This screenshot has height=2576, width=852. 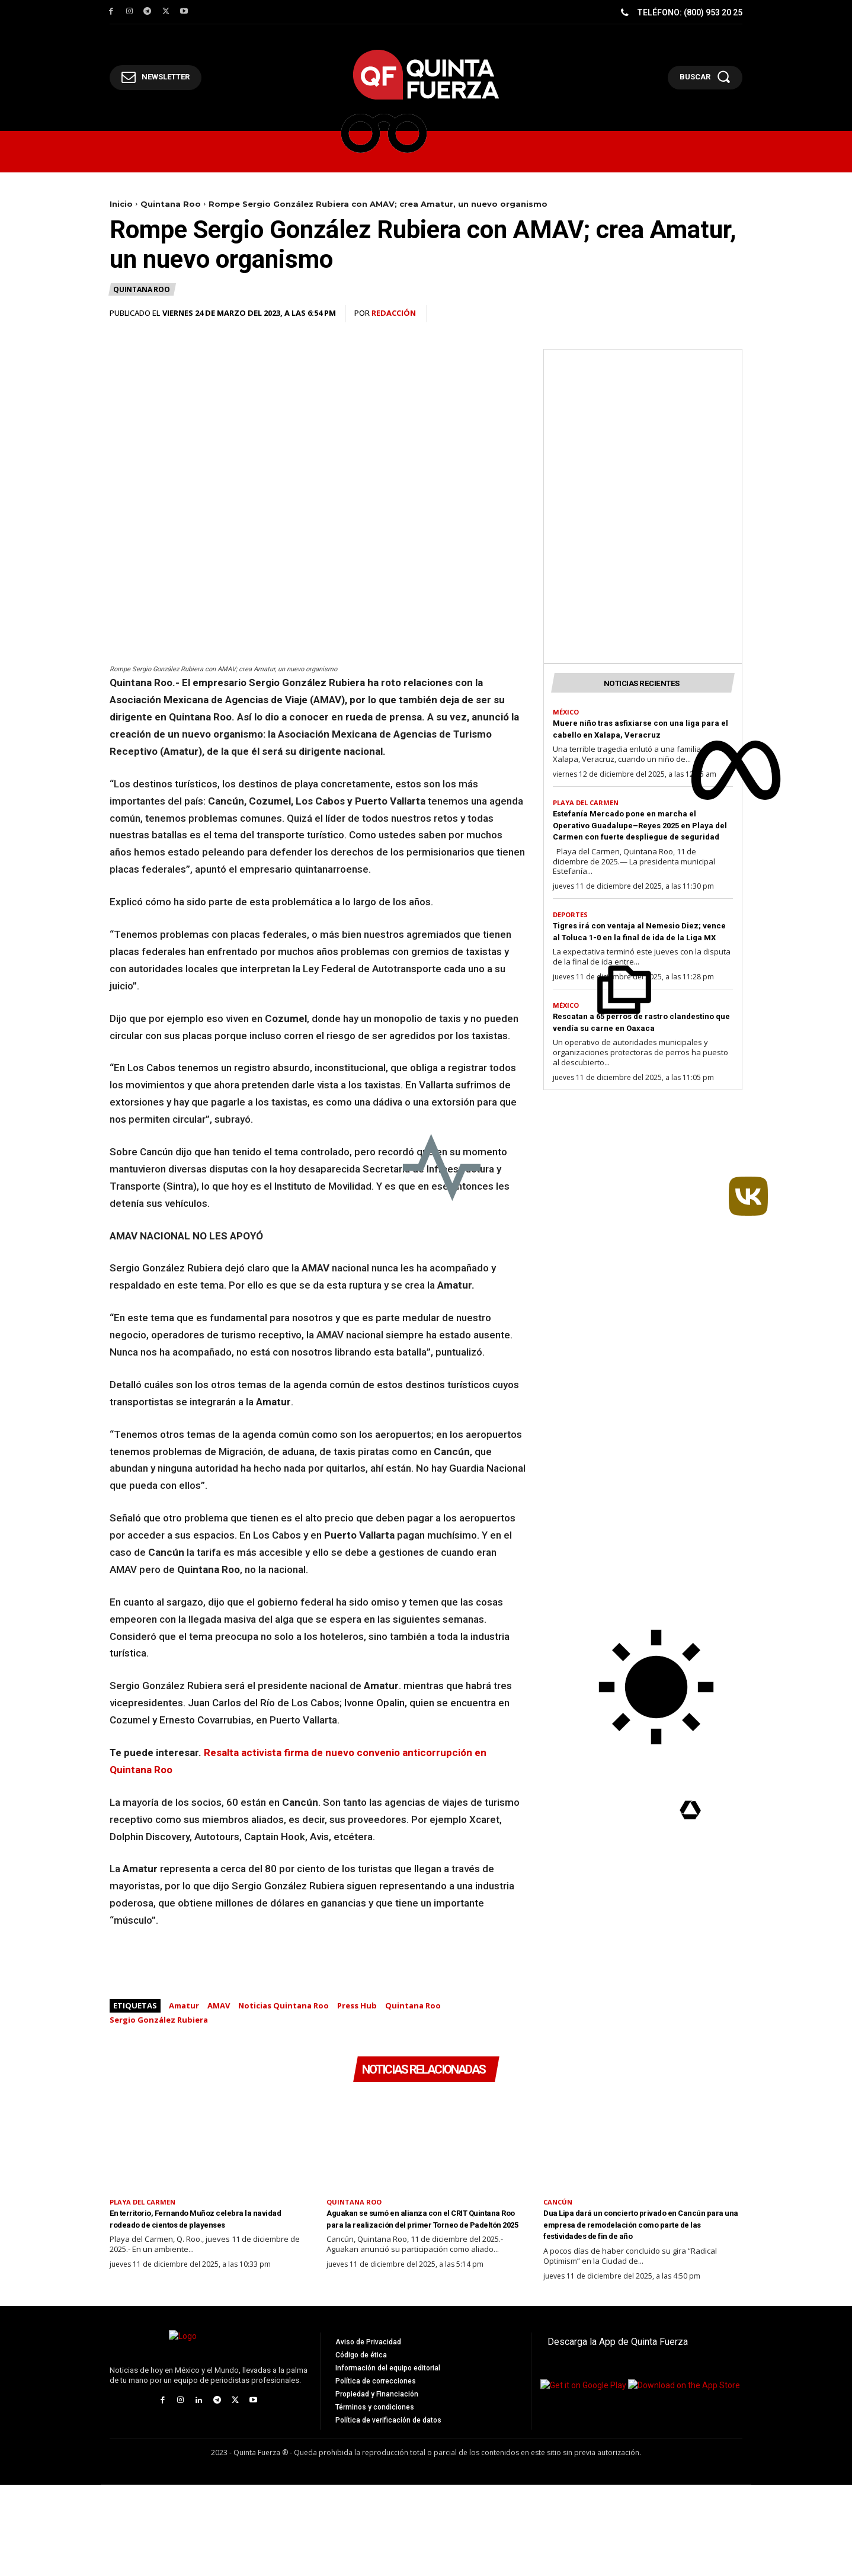 I want to click on enable reading or accessibility mode, so click(x=384, y=133).